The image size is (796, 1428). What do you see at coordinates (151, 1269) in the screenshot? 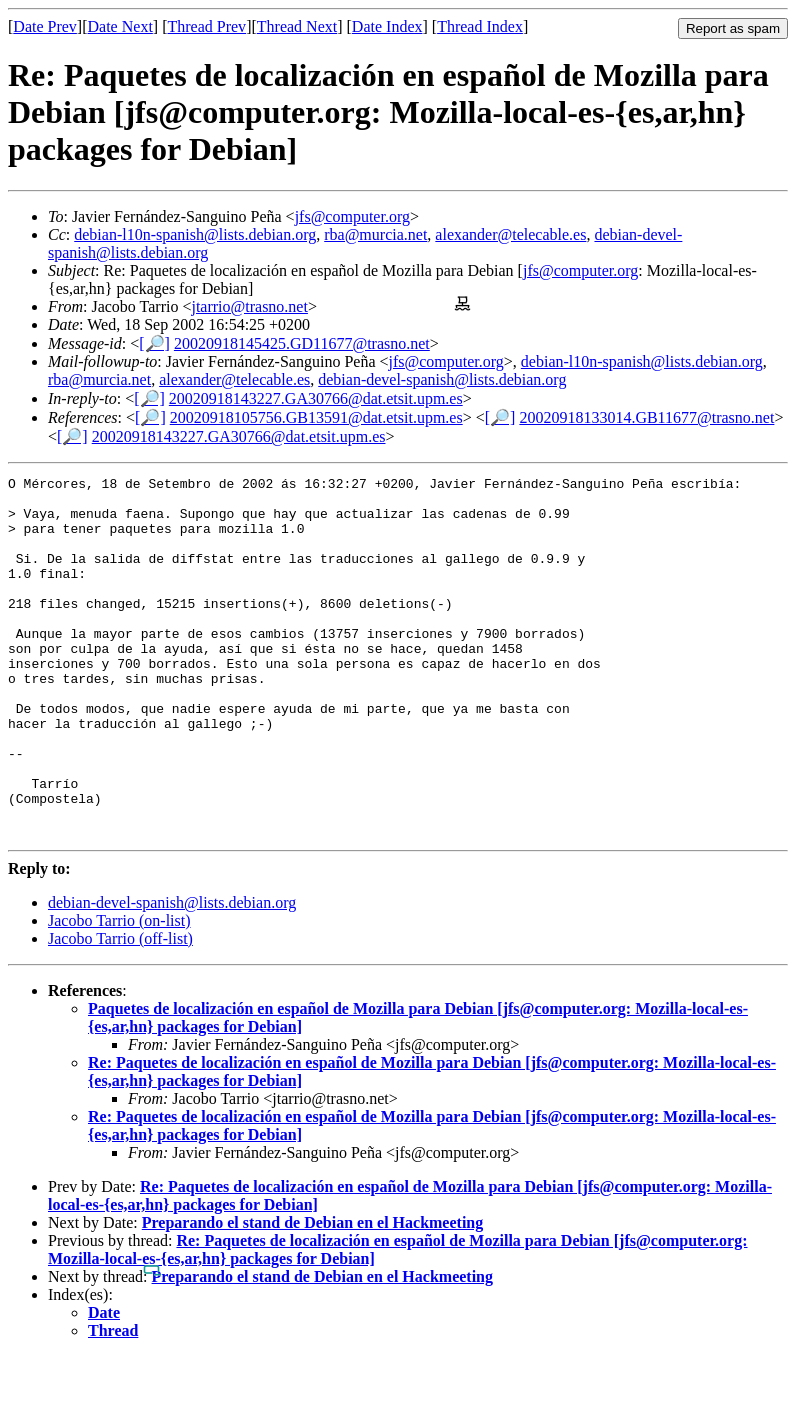
I see `remove a variable from your code` at bounding box center [151, 1269].